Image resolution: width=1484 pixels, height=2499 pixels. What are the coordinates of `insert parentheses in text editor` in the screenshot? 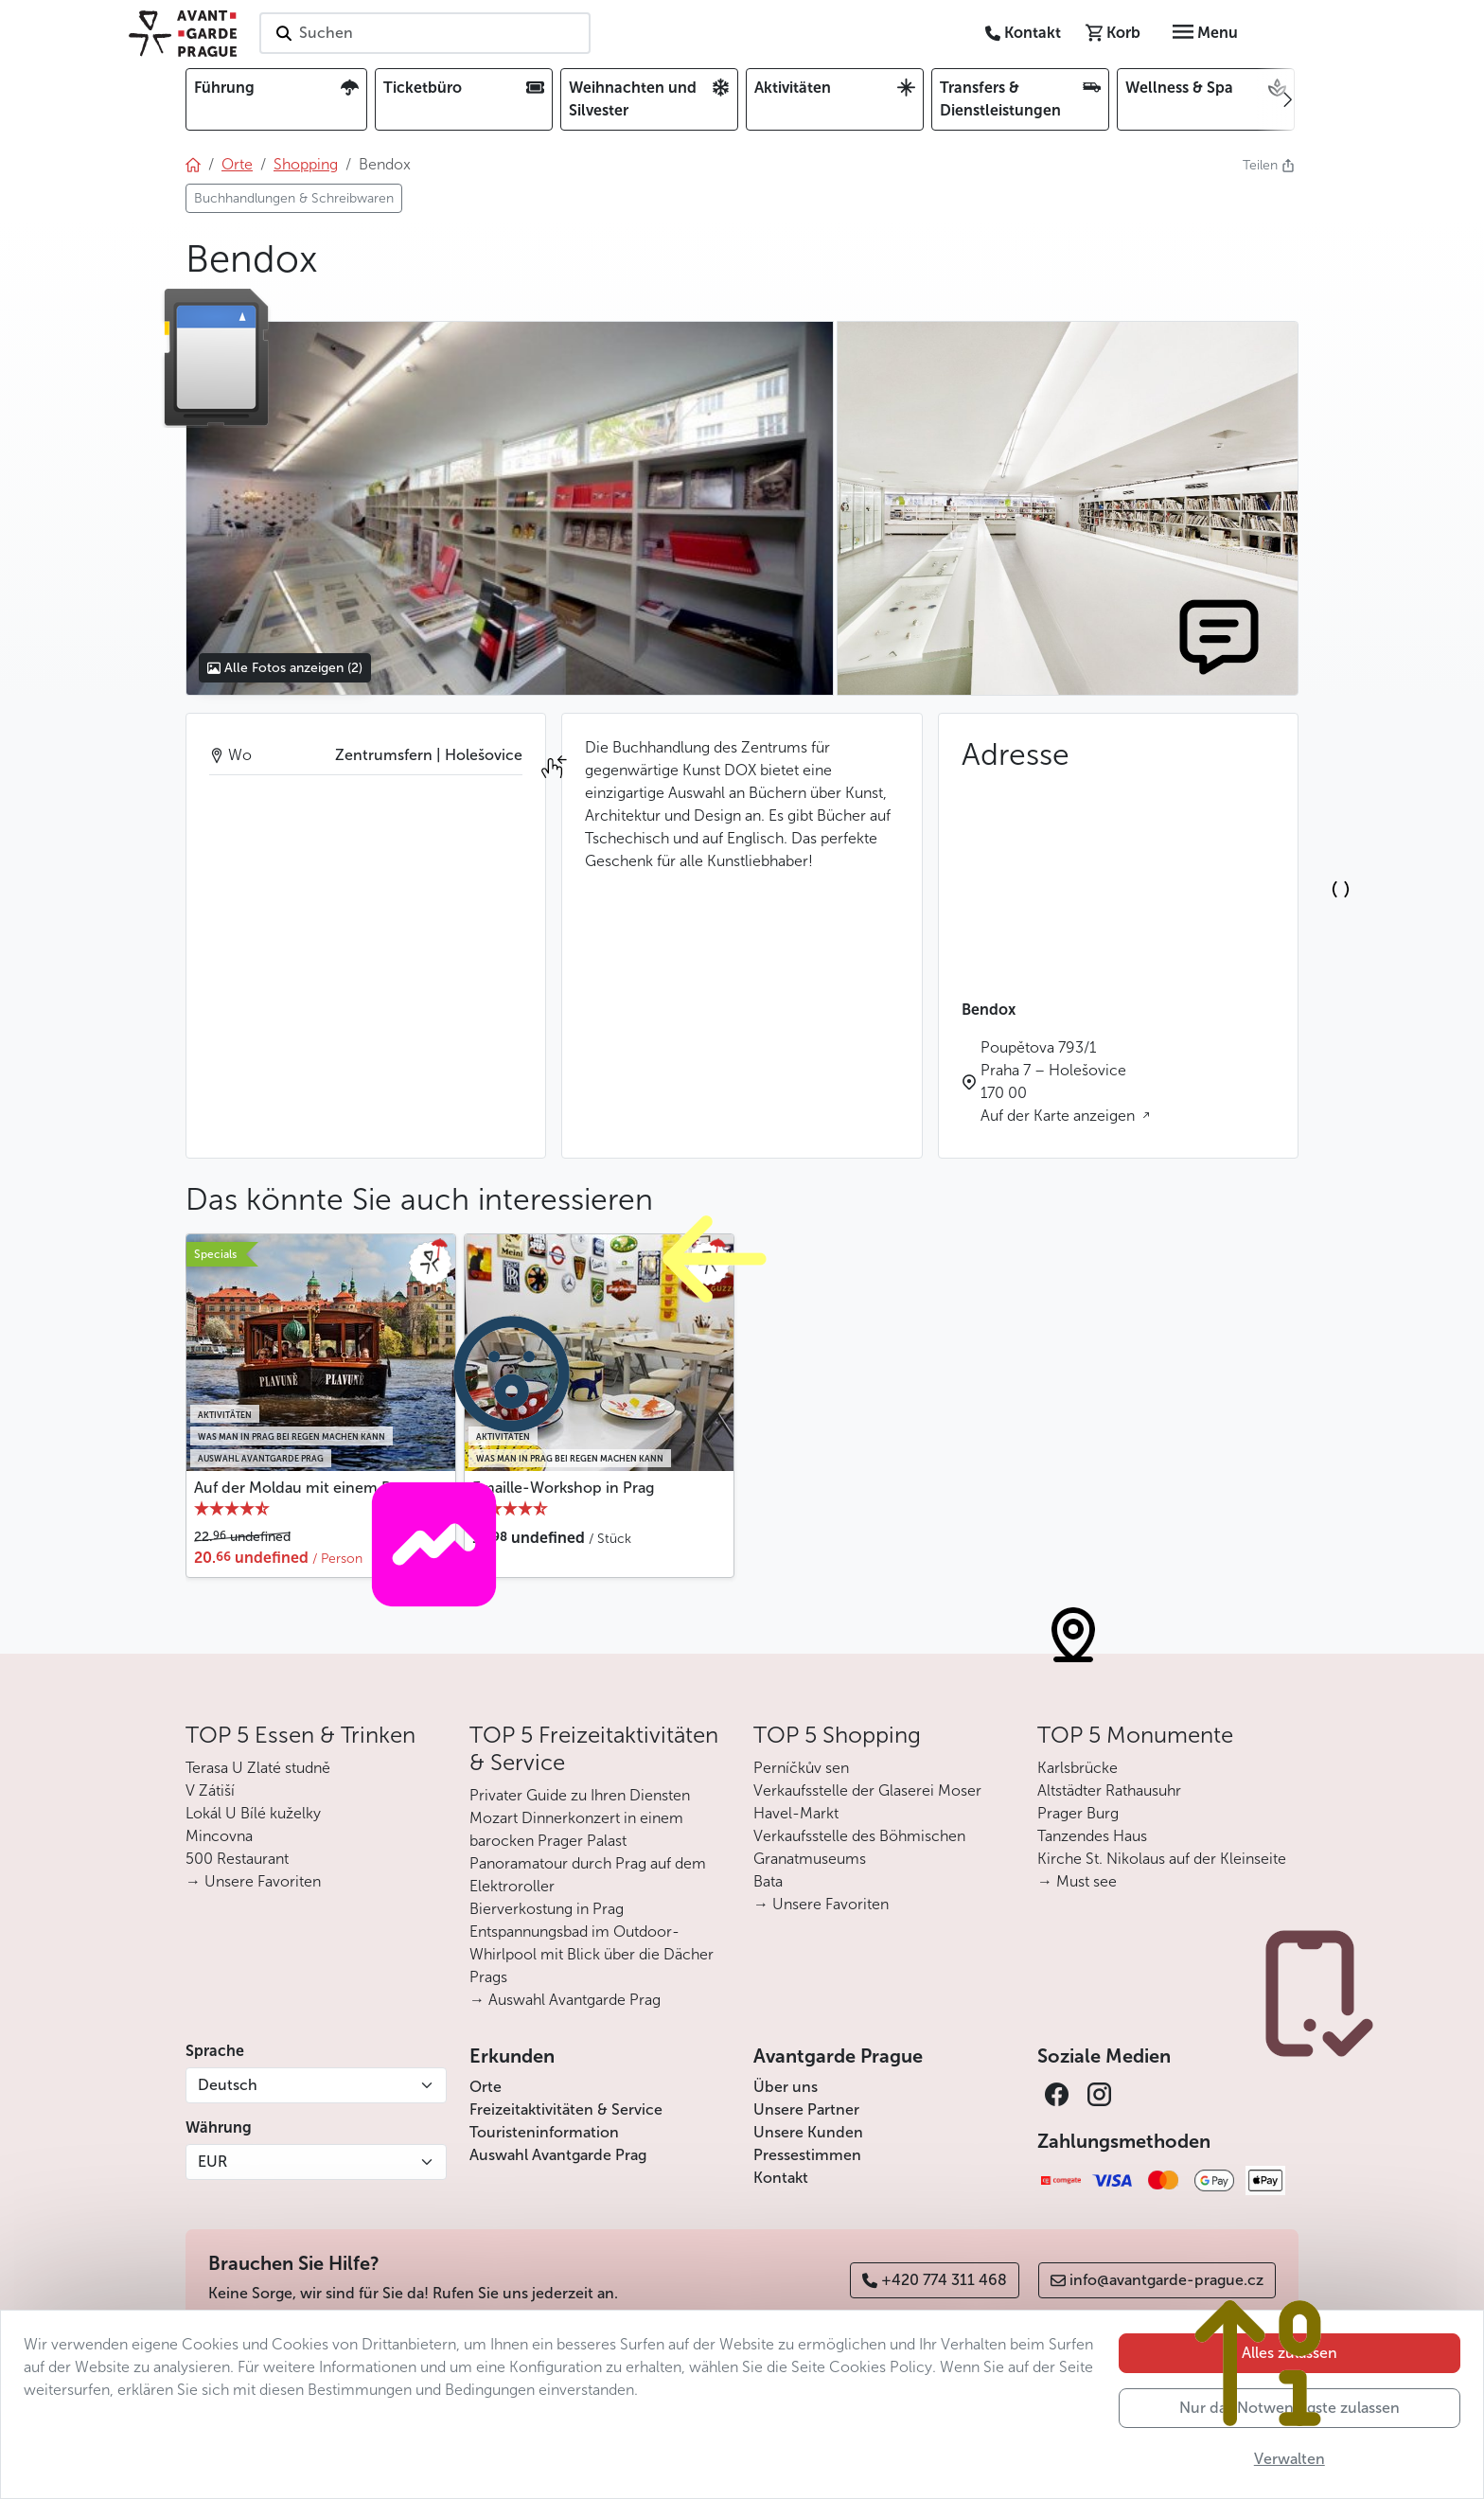 It's located at (1340, 889).